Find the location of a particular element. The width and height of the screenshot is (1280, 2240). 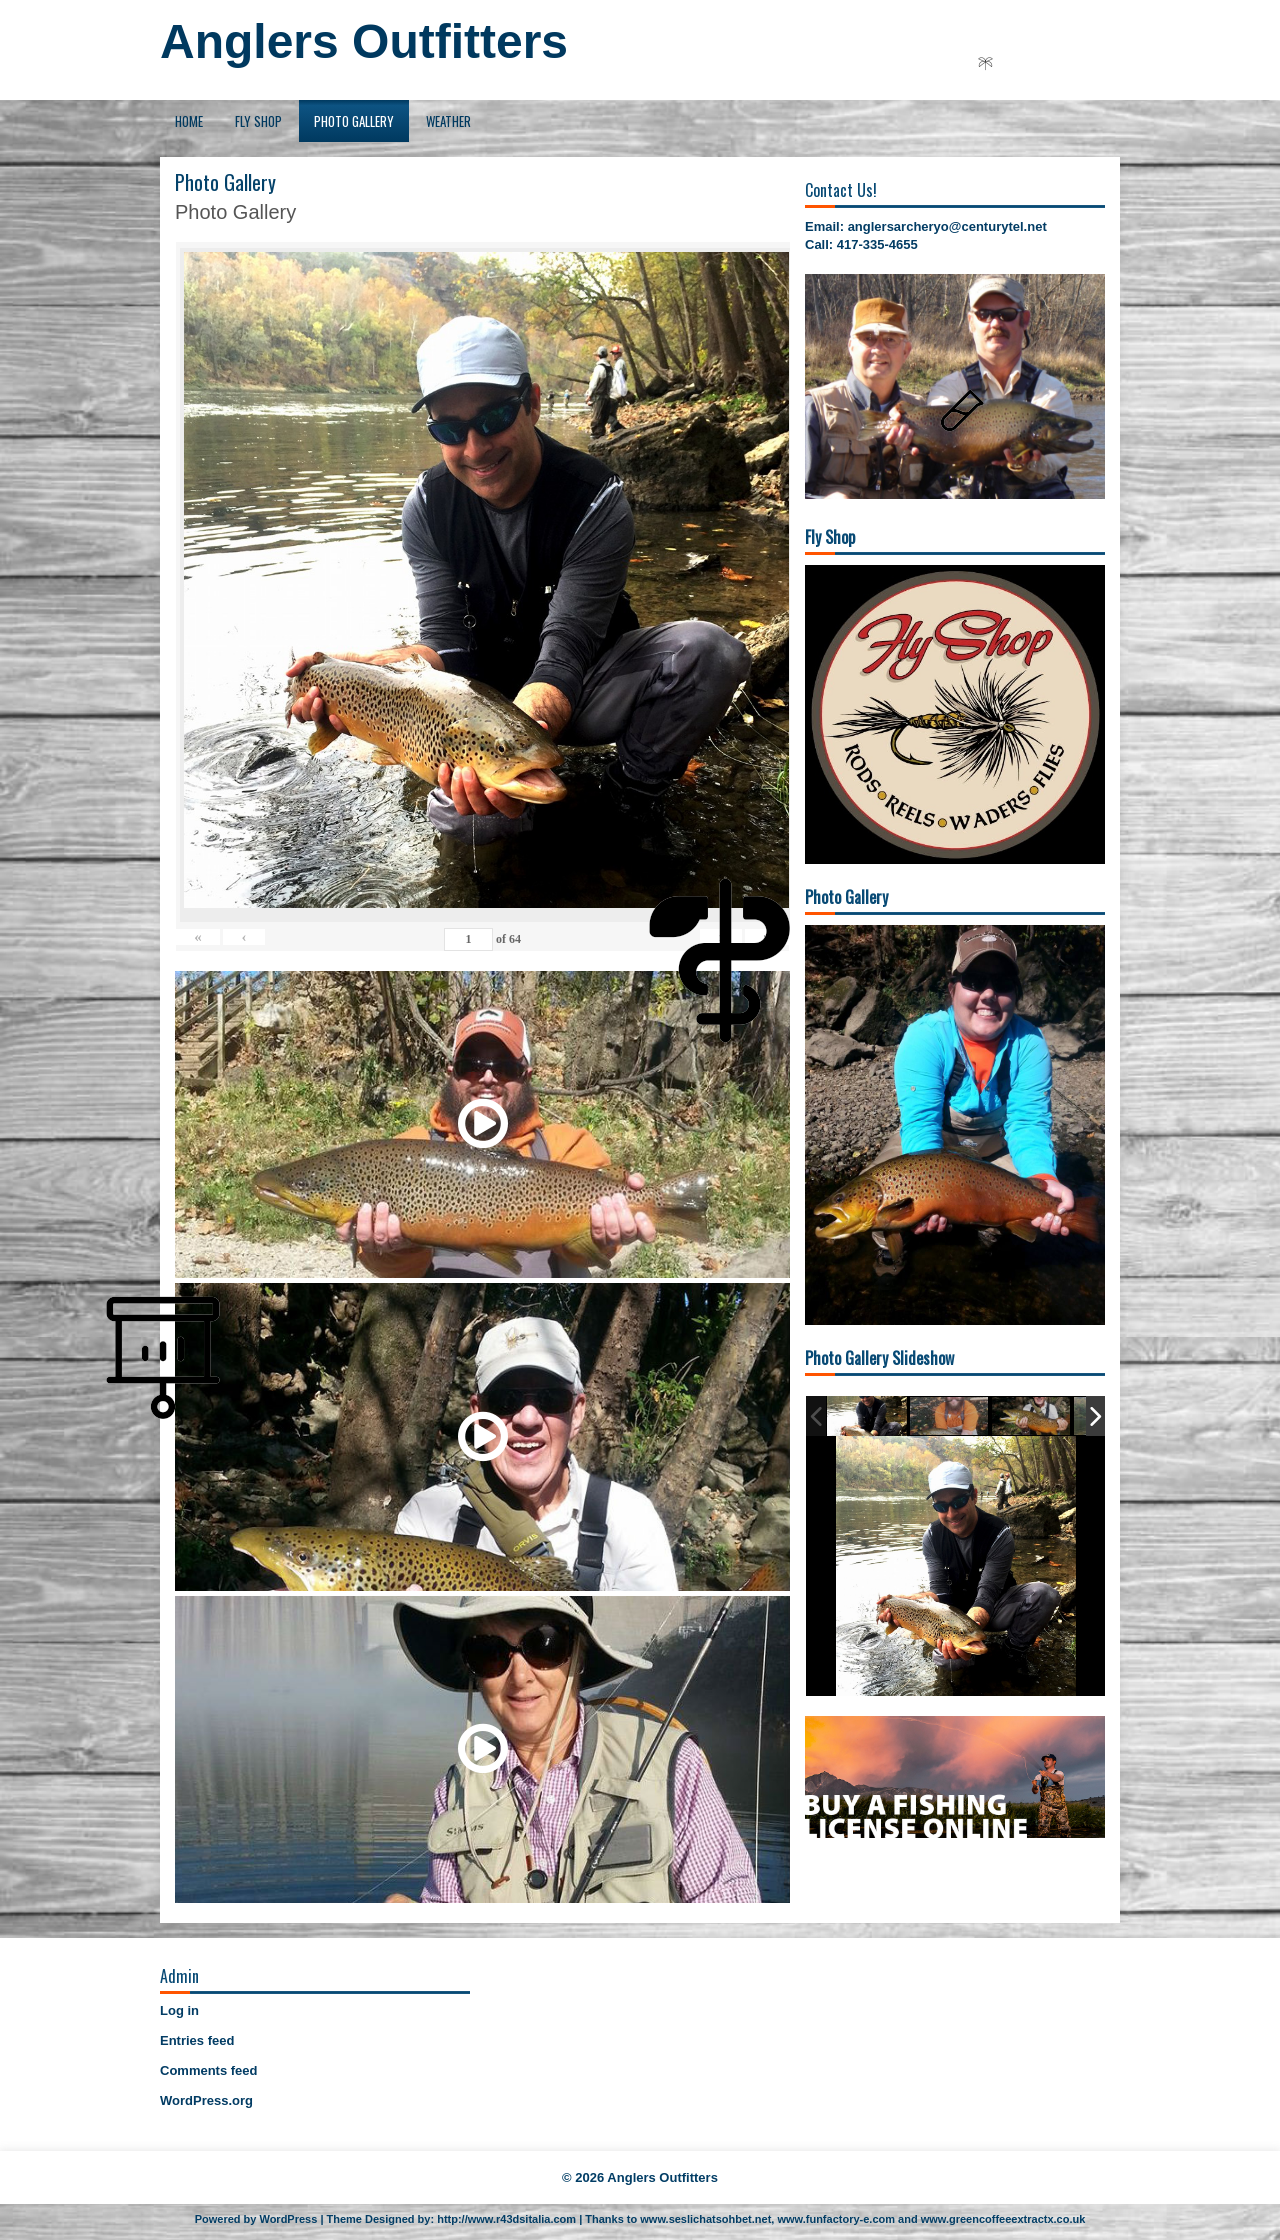

access medical or healthcare services is located at coordinates (725, 960).